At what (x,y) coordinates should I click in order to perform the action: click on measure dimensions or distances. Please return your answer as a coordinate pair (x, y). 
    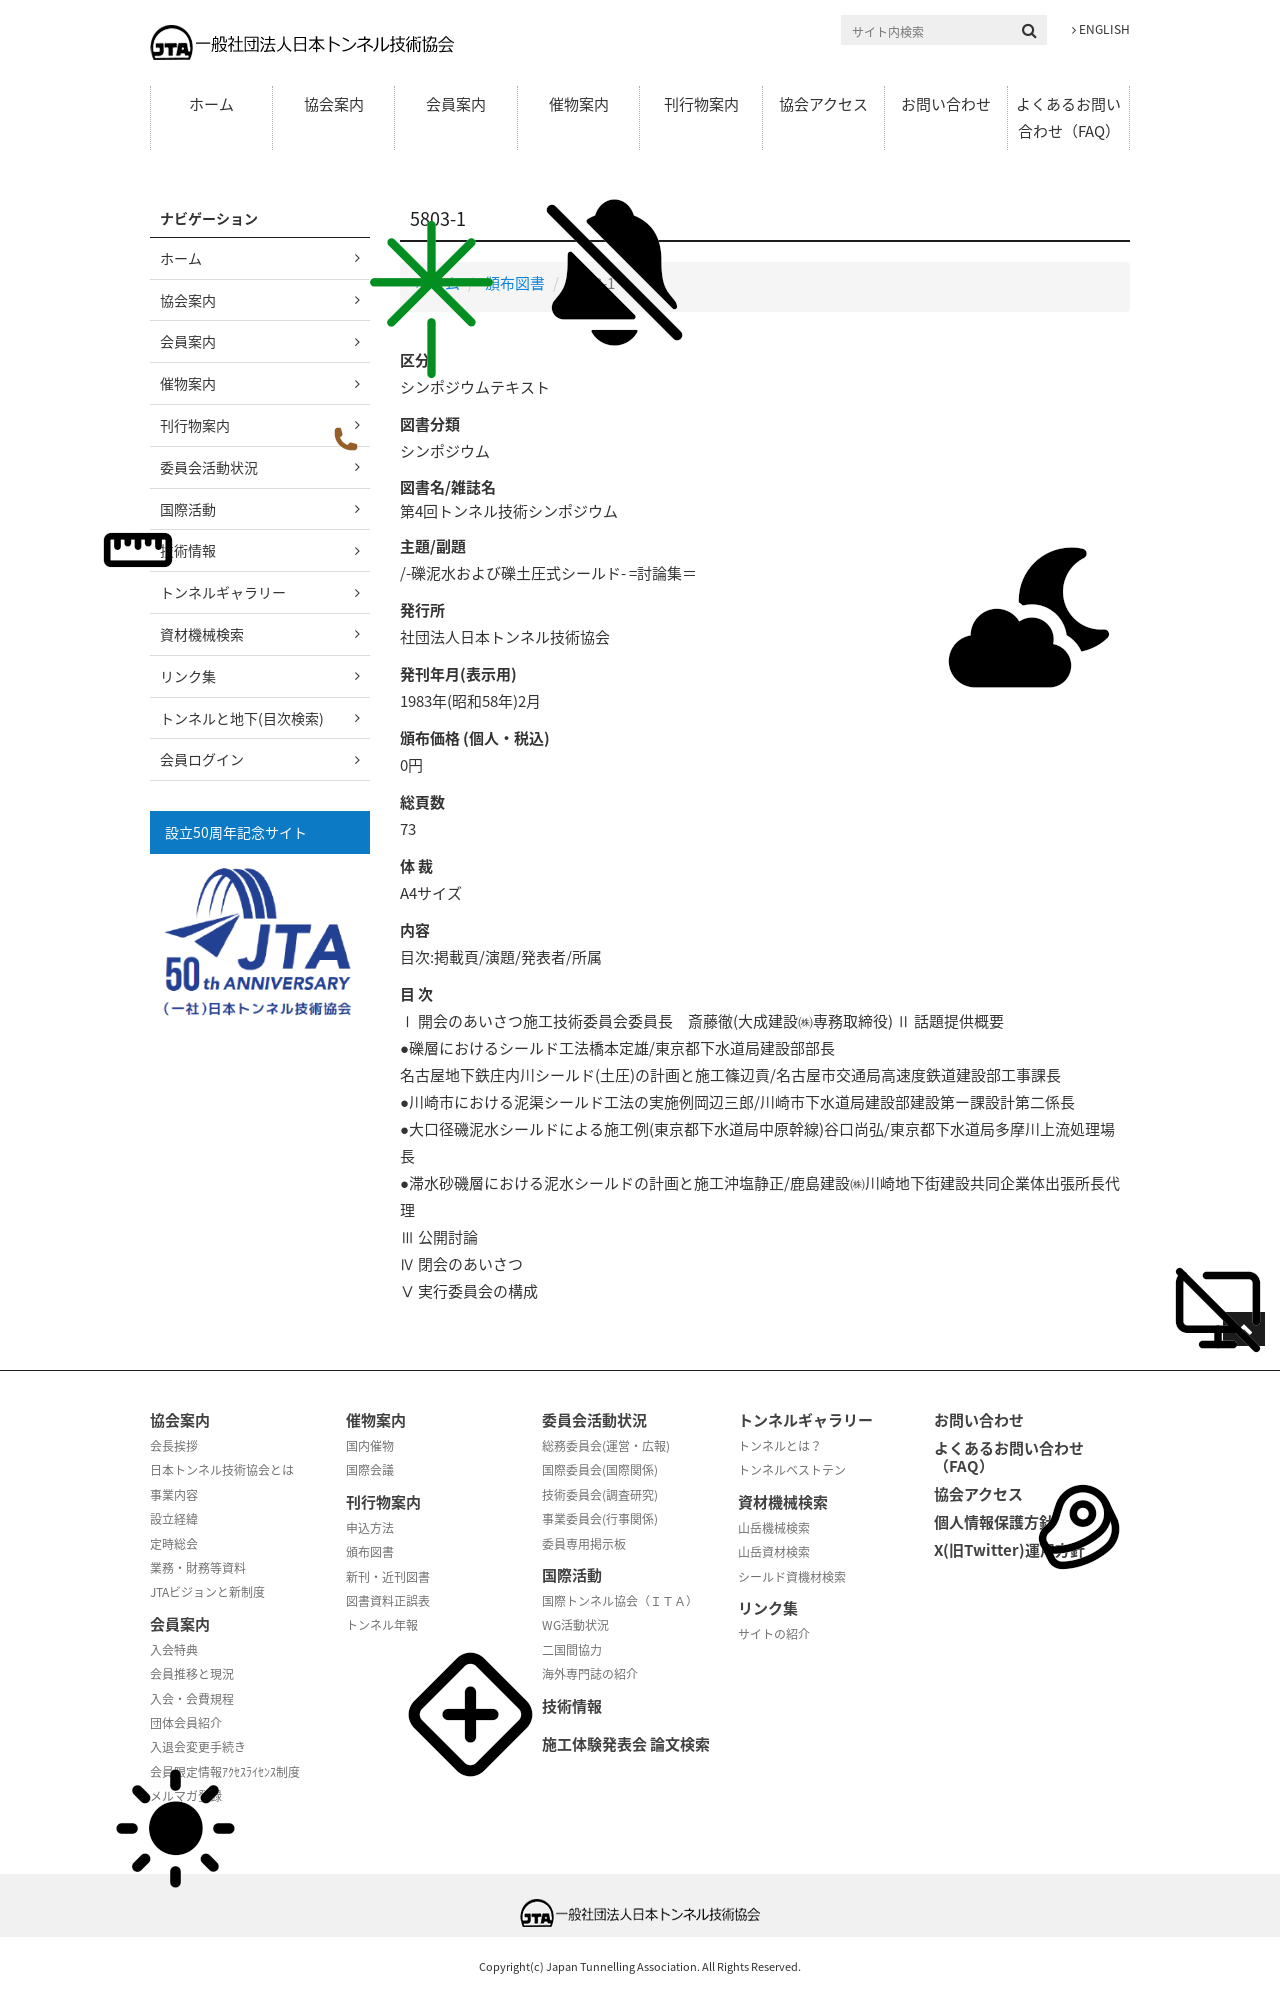
    Looking at the image, I should click on (138, 550).